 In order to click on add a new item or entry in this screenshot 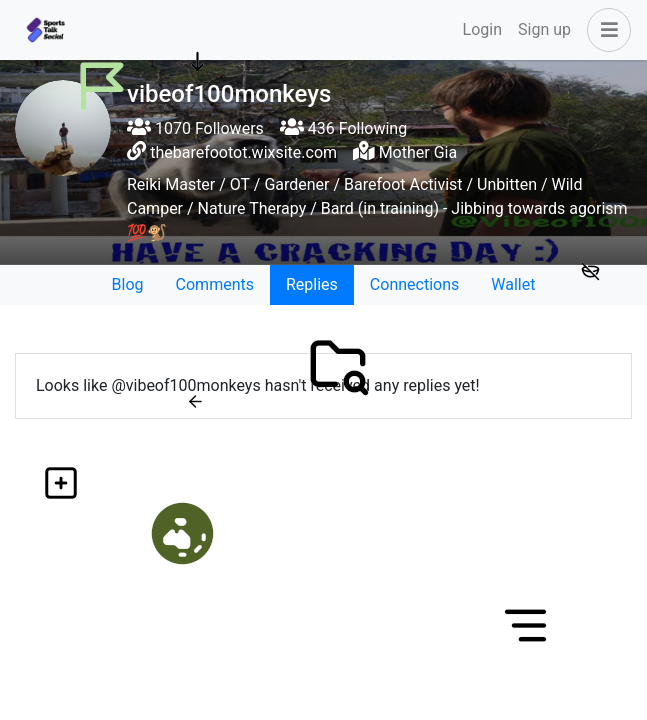, I will do `click(61, 483)`.